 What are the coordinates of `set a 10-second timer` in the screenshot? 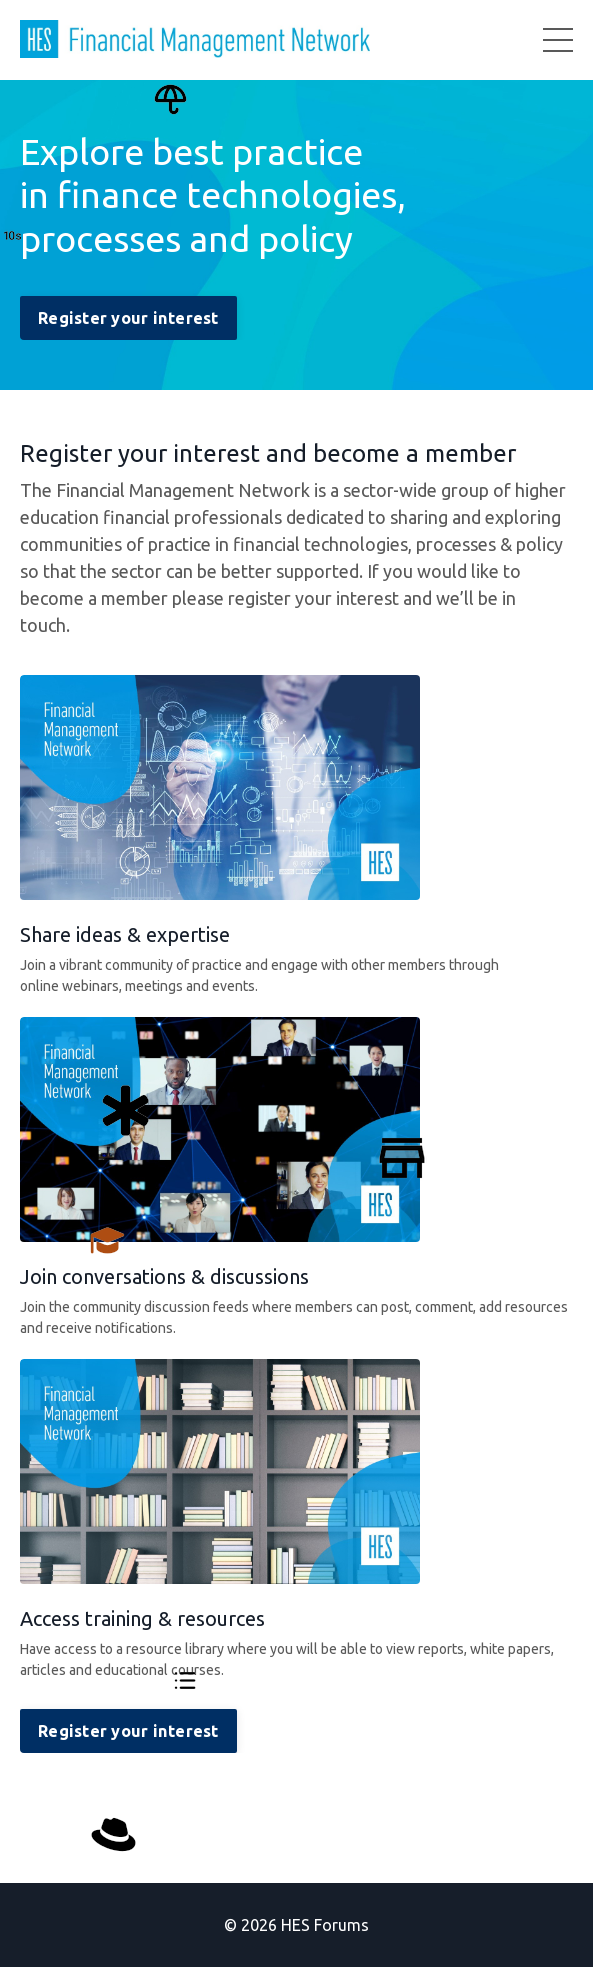 It's located at (12, 235).